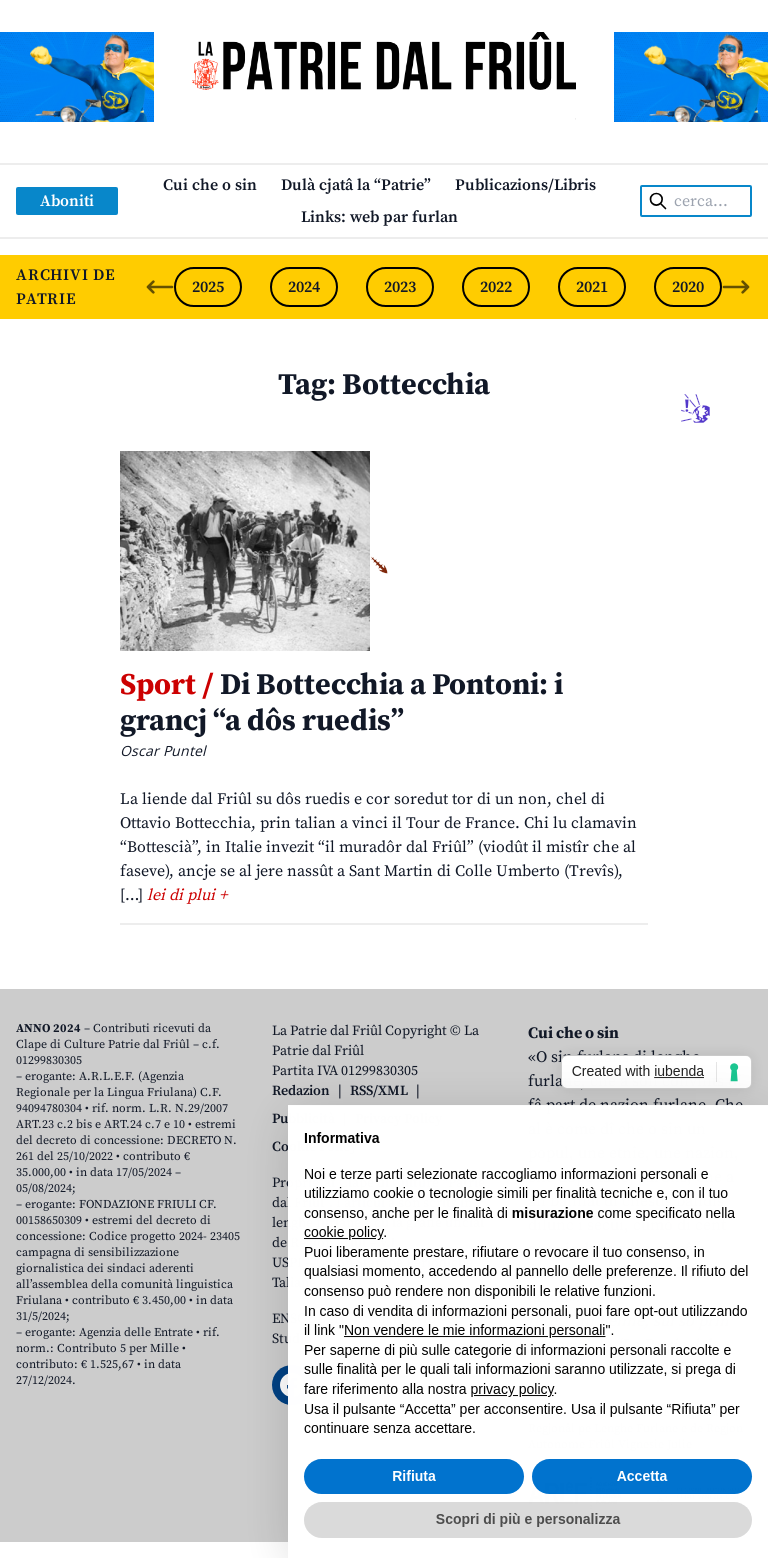 The image size is (768, 1558). Describe the element at coordinates (695, 408) in the screenshot. I see `send an emergency distress signal` at that location.